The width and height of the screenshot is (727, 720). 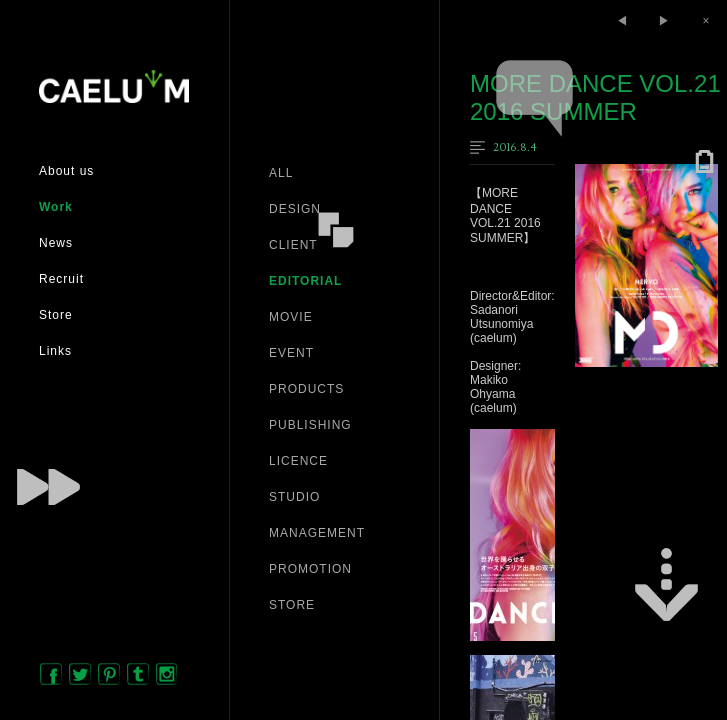 I want to click on fast forward media playback, so click(x=49, y=487).